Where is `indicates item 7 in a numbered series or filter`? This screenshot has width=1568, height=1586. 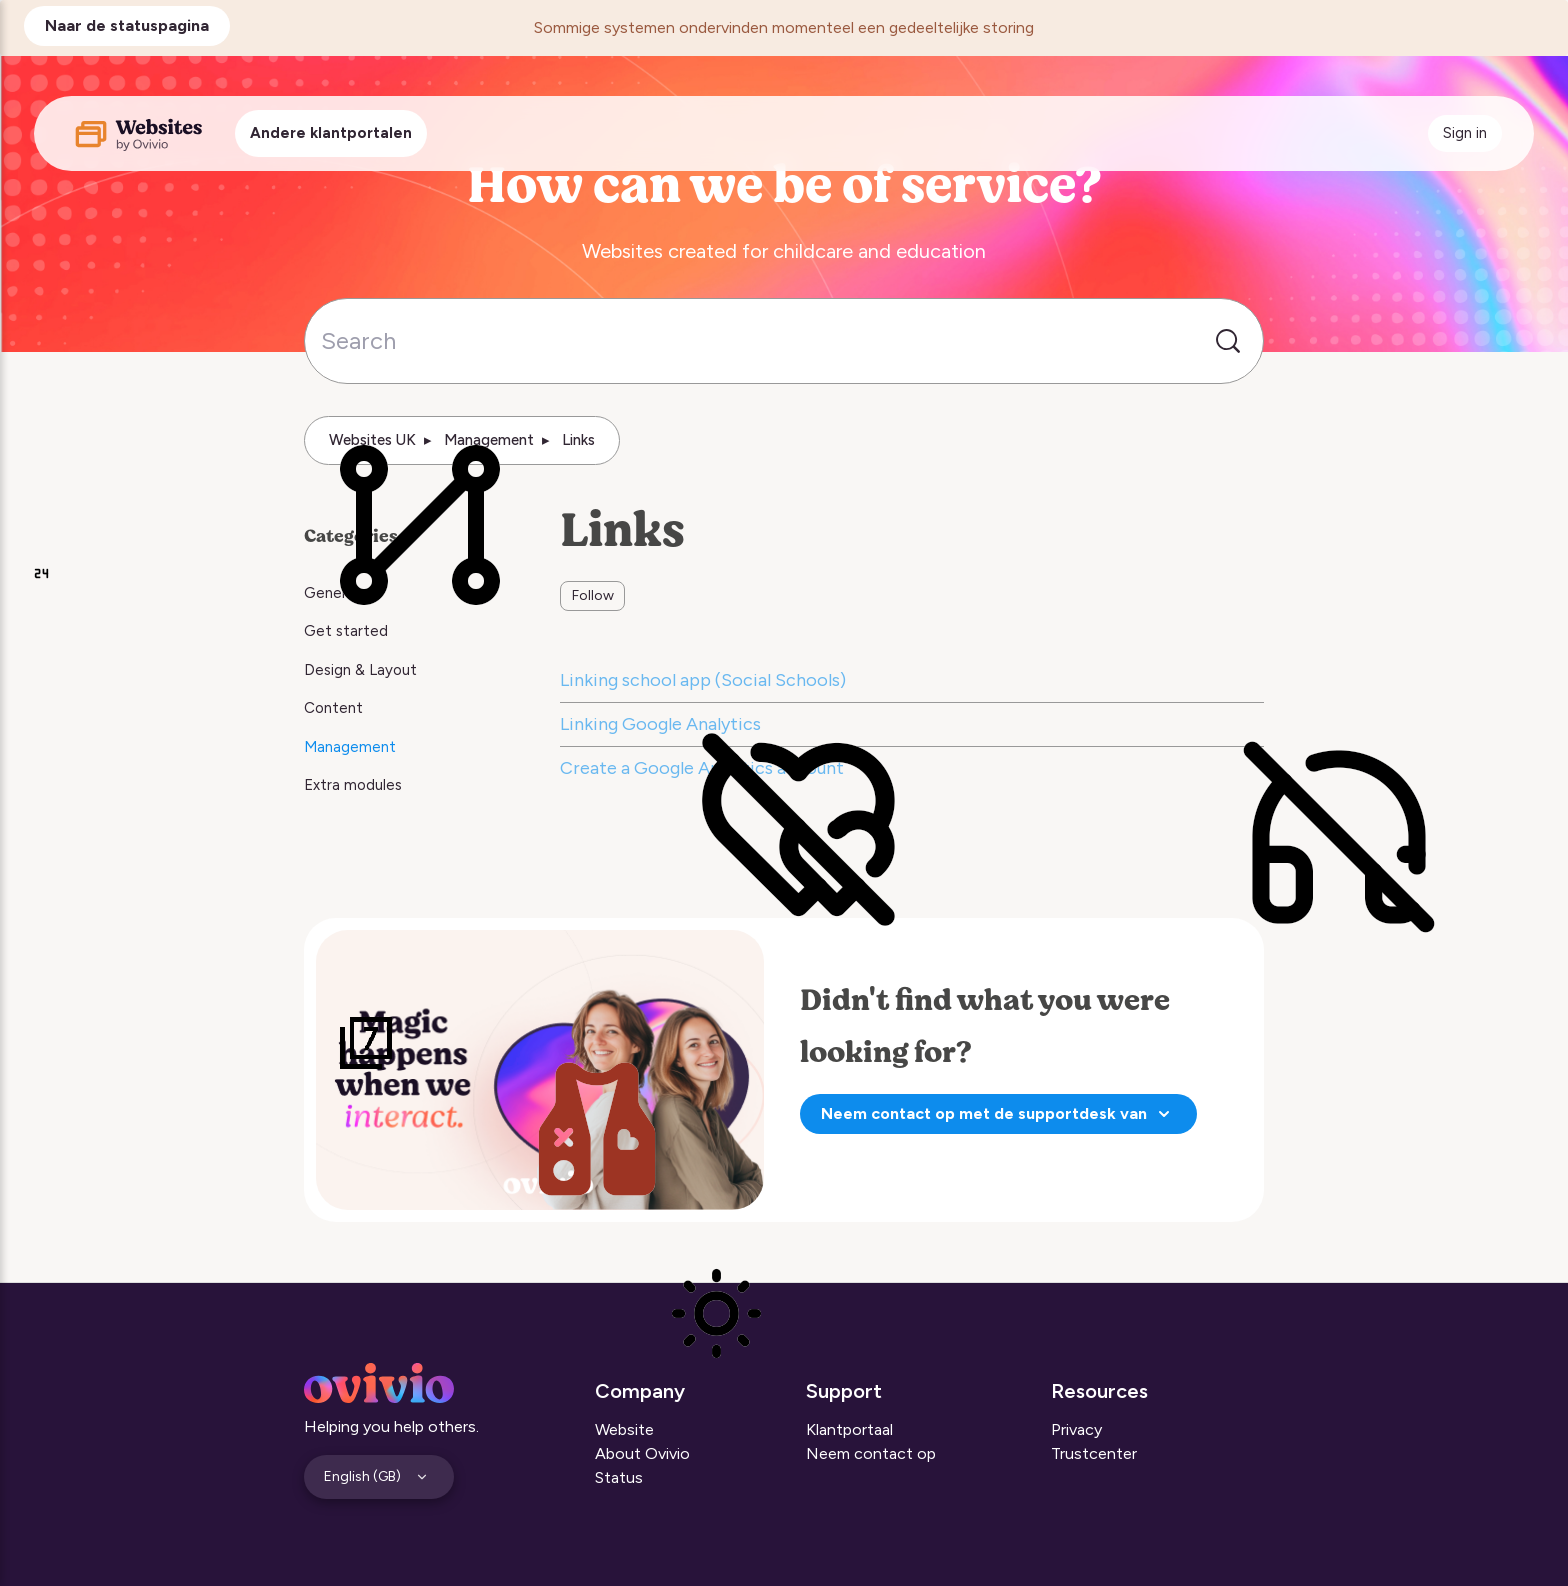 indicates item 7 in a numbered series or filter is located at coordinates (366, 1043).